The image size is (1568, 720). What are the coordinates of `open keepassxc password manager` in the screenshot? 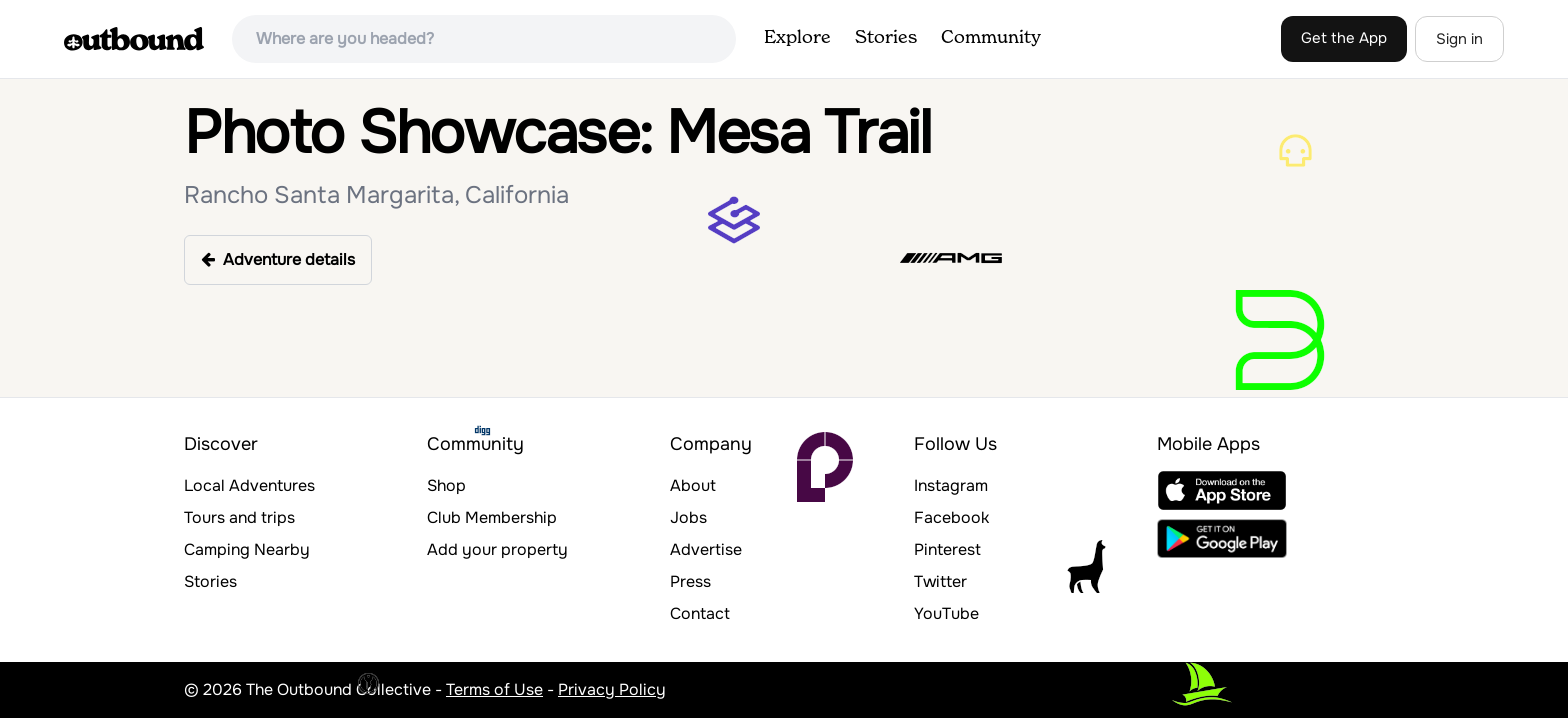 It's located at (368, 683).